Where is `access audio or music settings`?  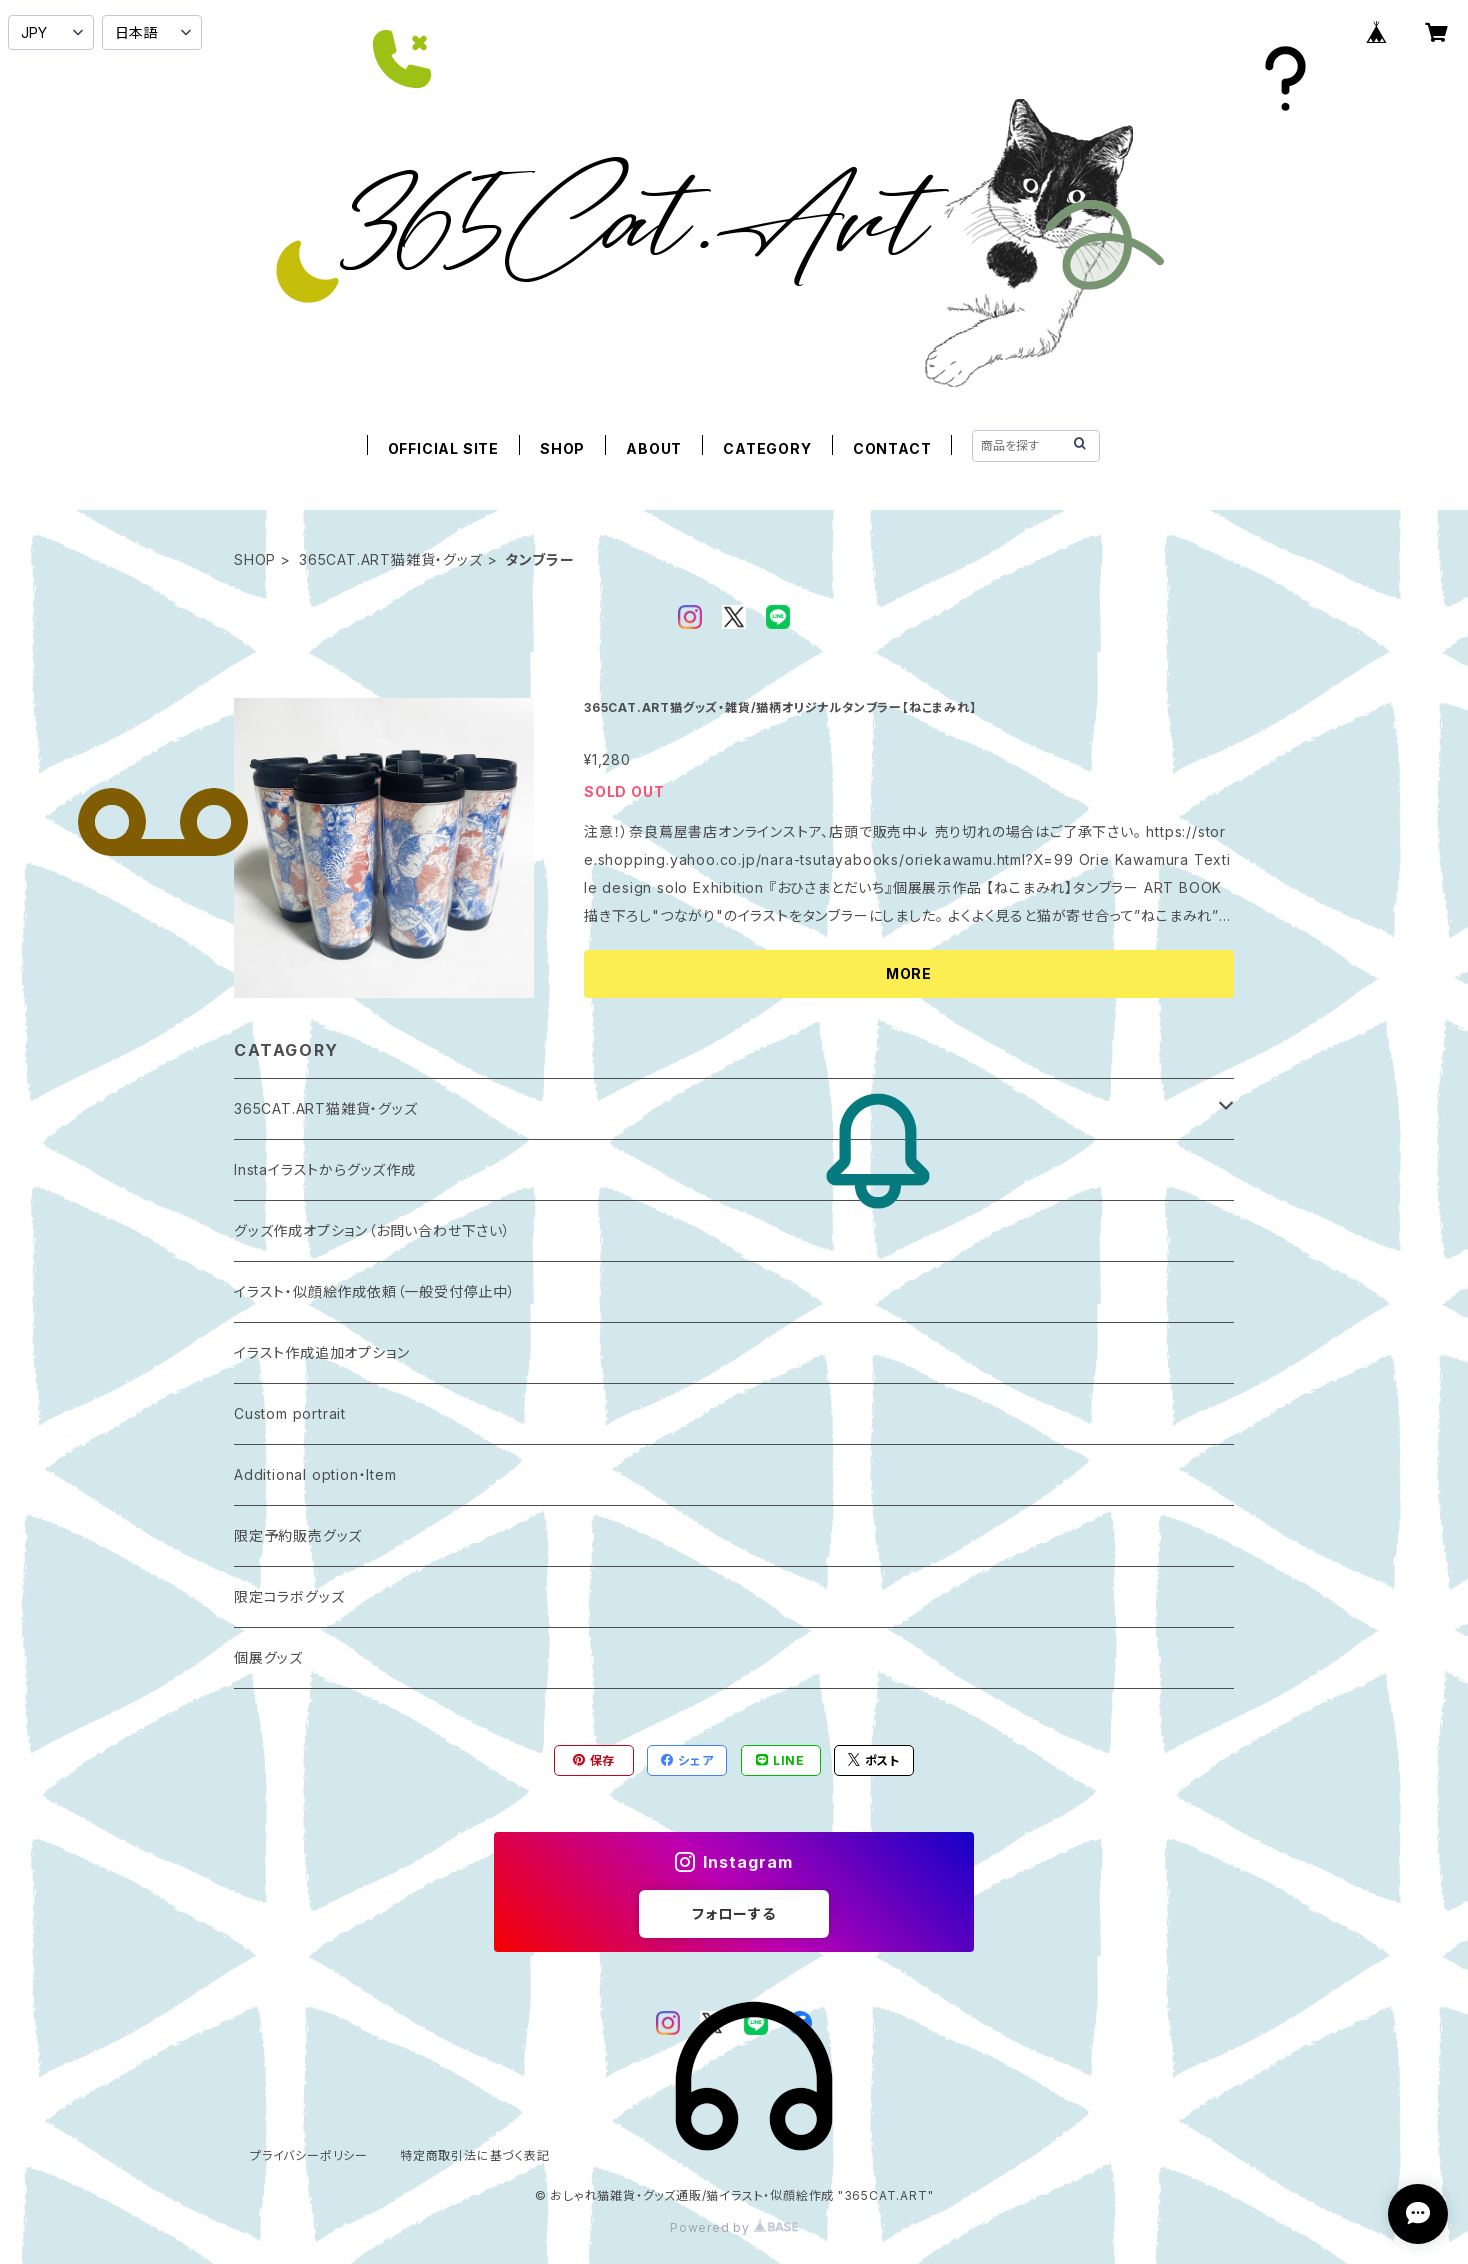
access audio or music settings is located at coordinates (754, 2080).